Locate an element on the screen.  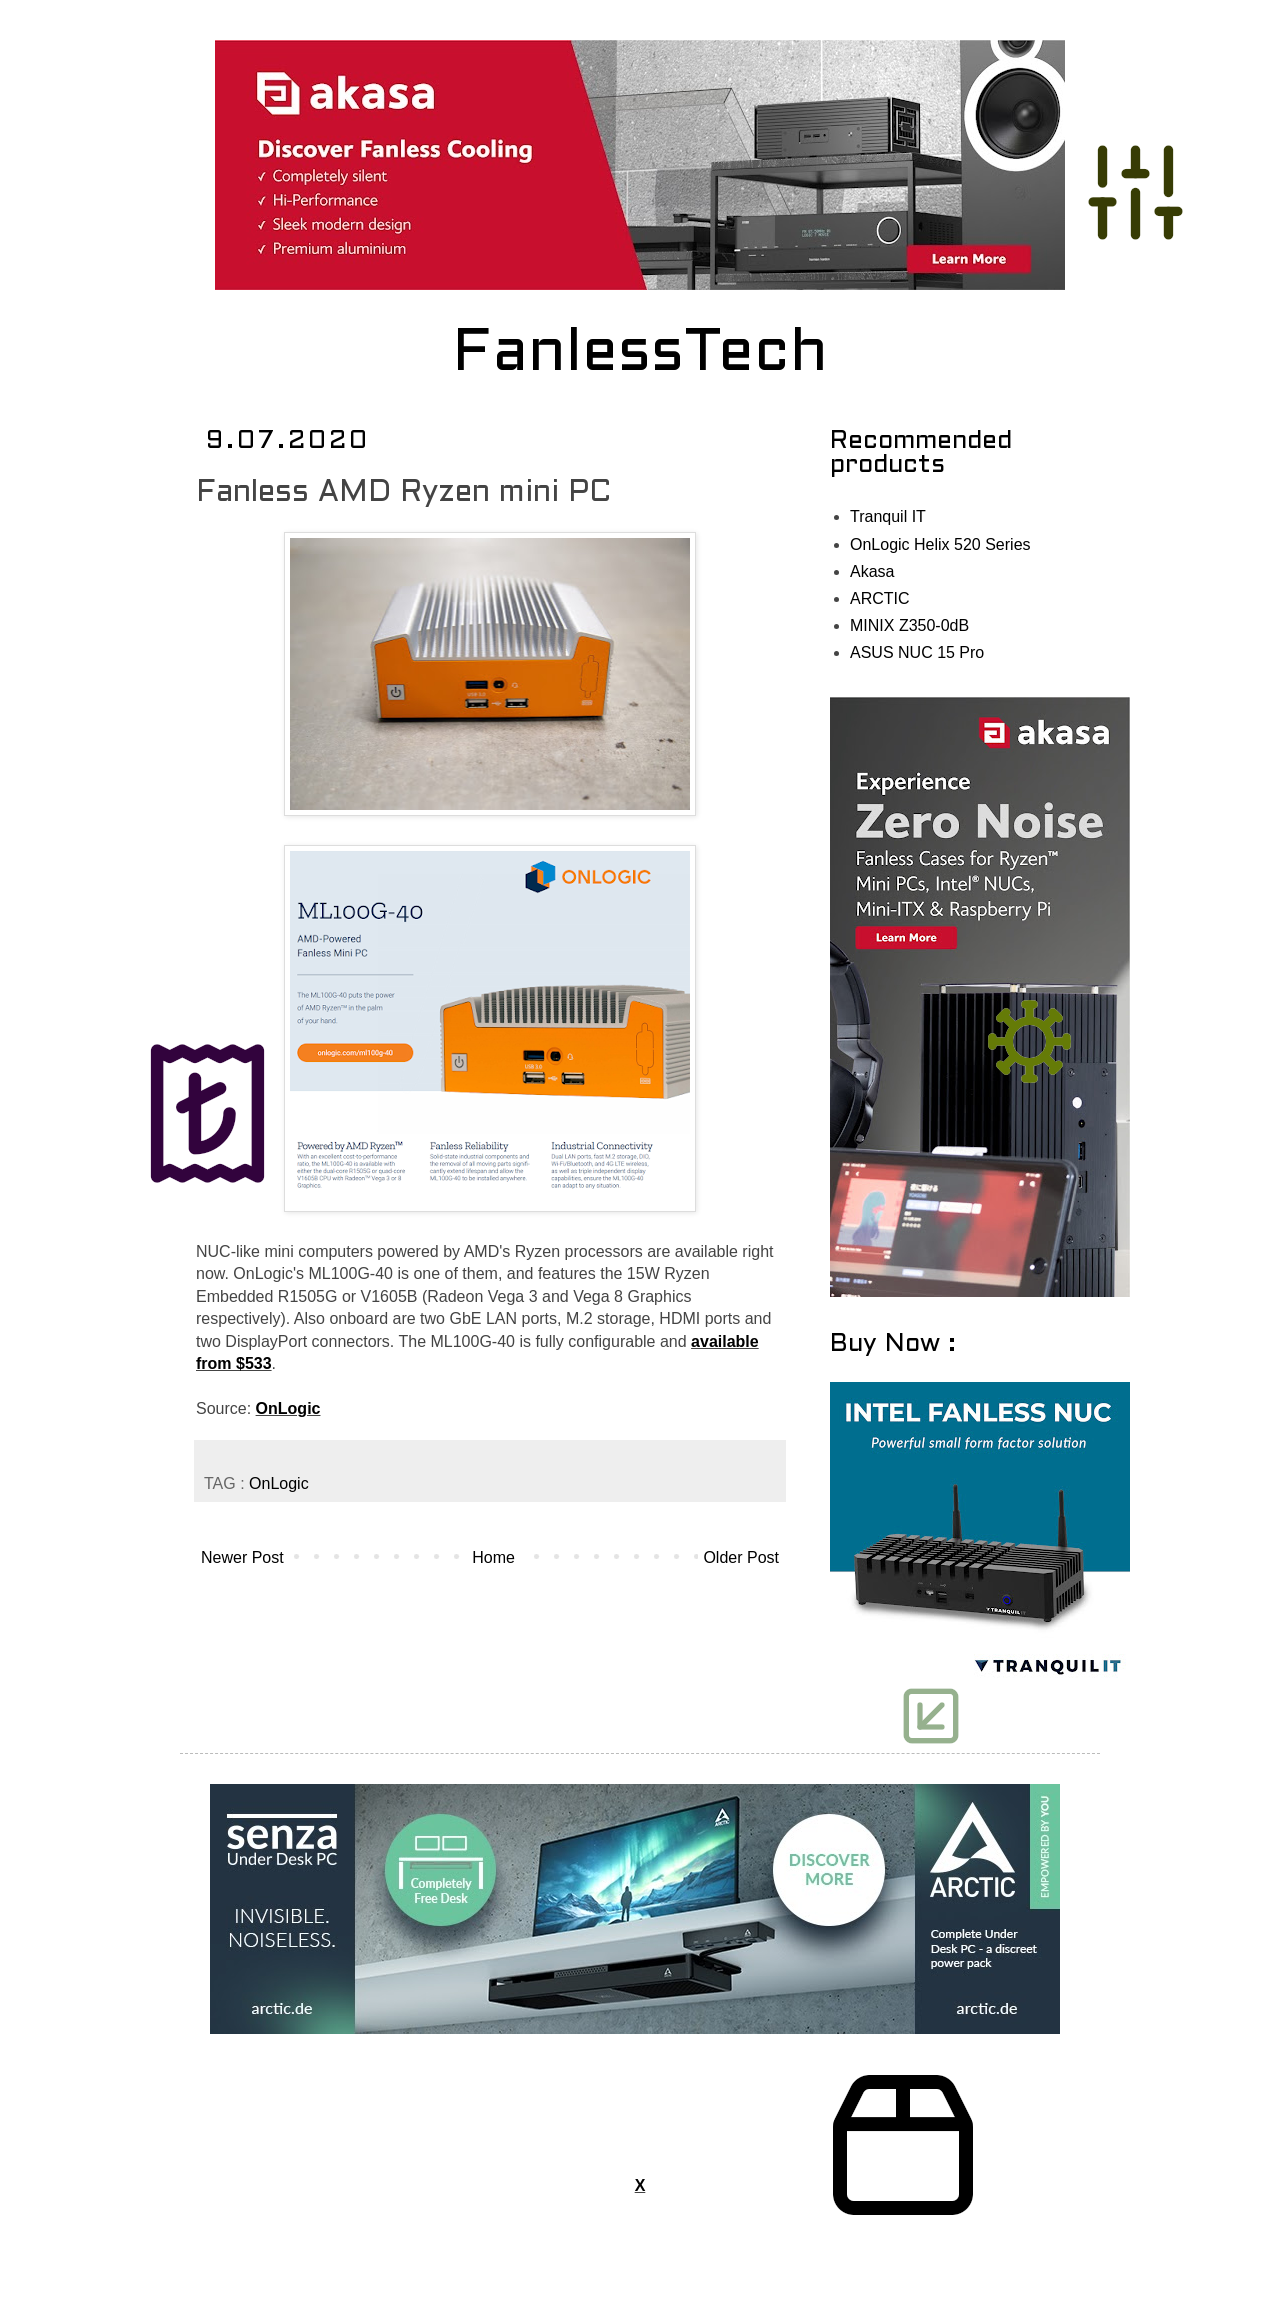
view receipt or transaction in turkish lira is located at coordinates (207, 1113).